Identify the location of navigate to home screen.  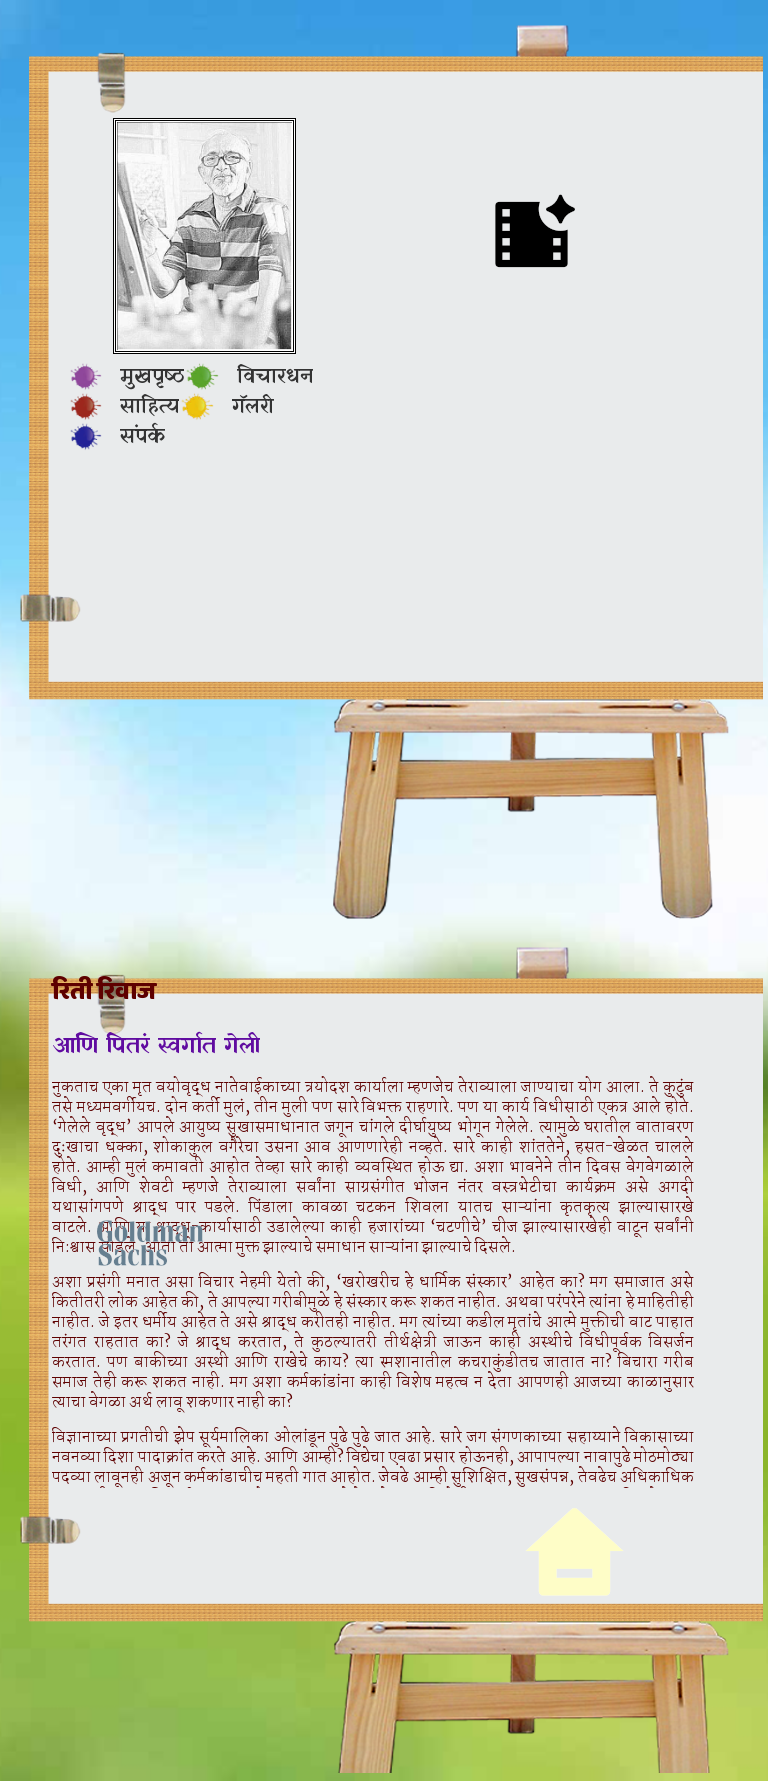
(574, 1555).